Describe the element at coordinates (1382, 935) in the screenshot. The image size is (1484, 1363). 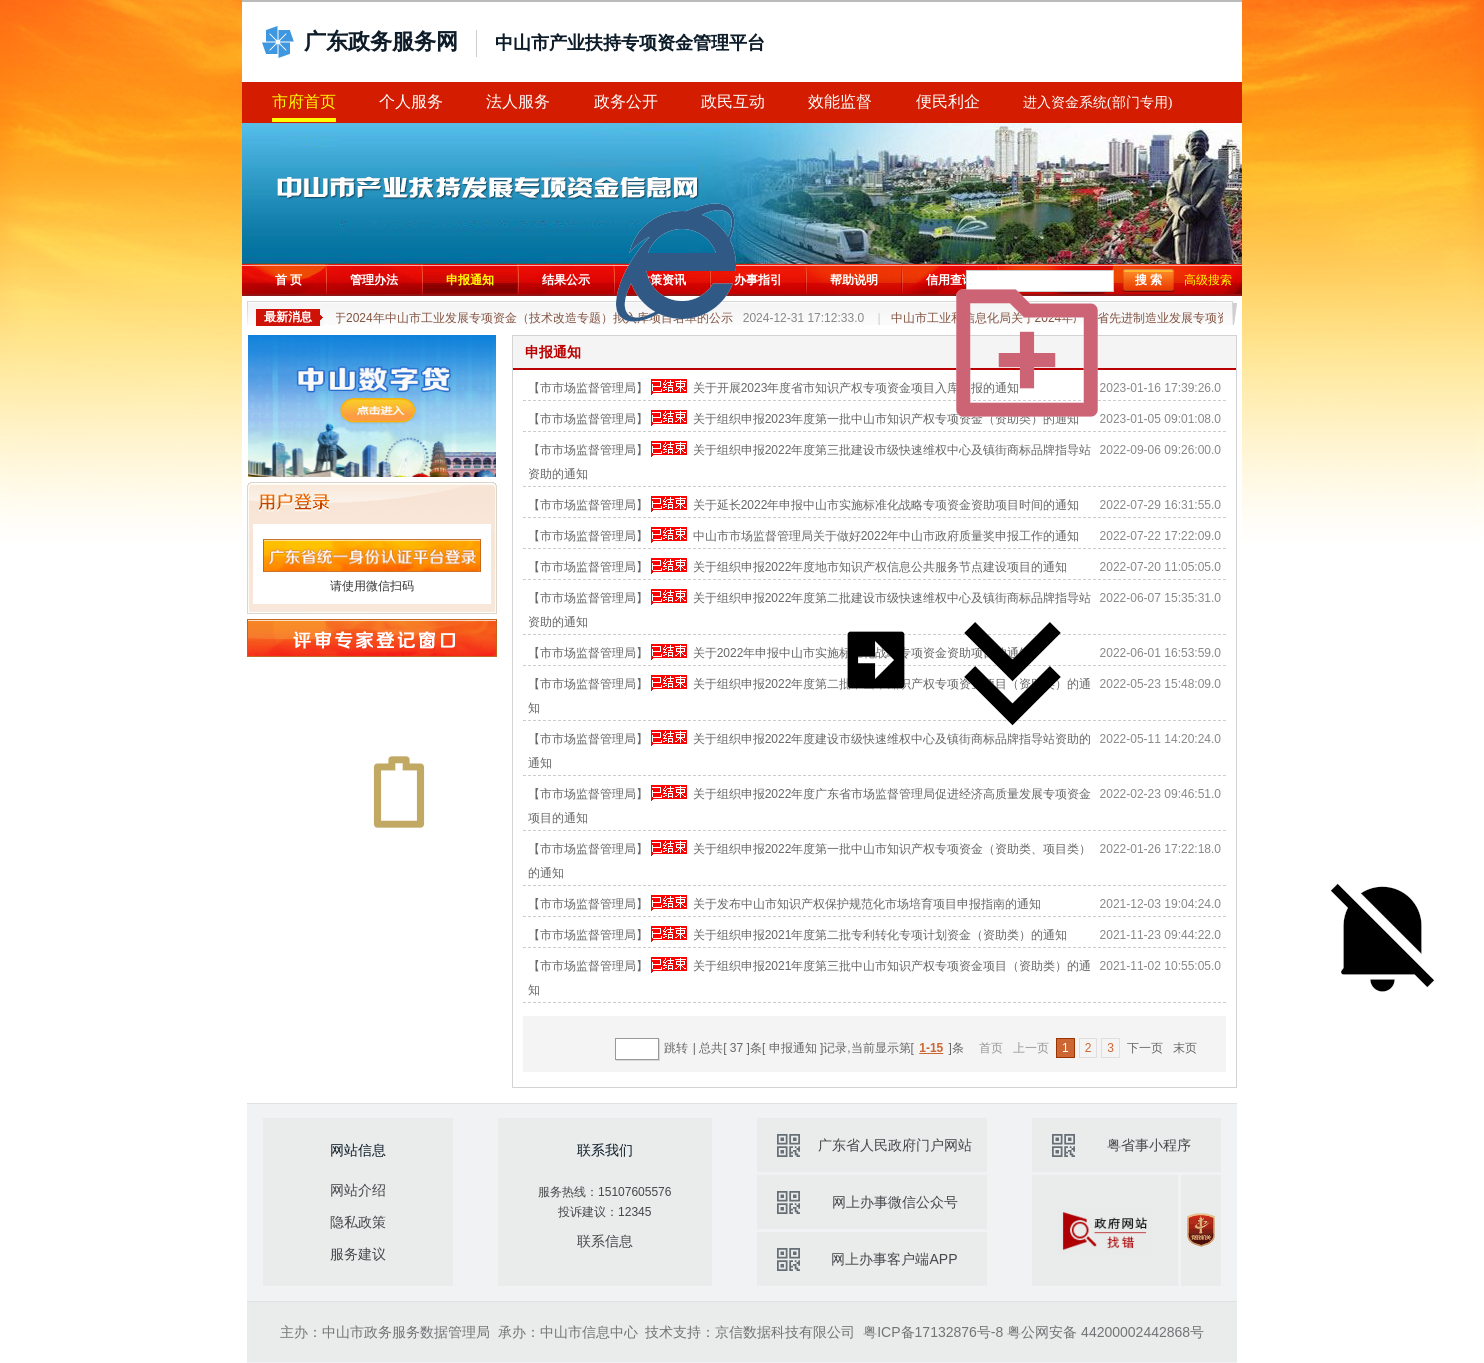
I see `mute notifications` at that location.